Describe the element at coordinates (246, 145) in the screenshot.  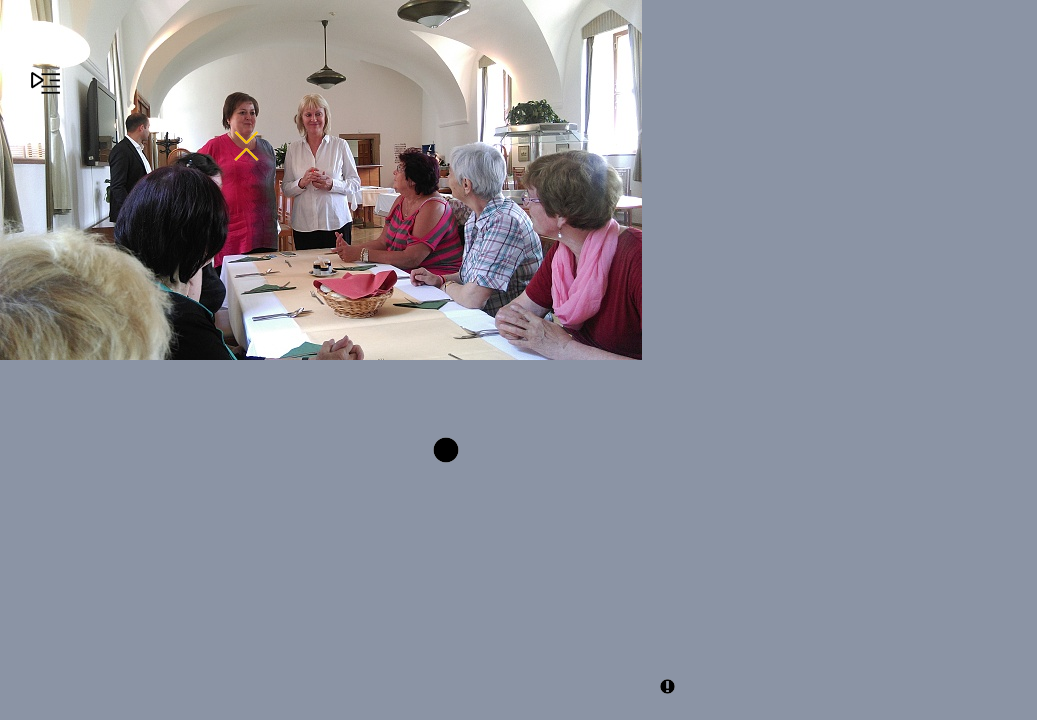
I see `collapse or fold code sections` at that location.